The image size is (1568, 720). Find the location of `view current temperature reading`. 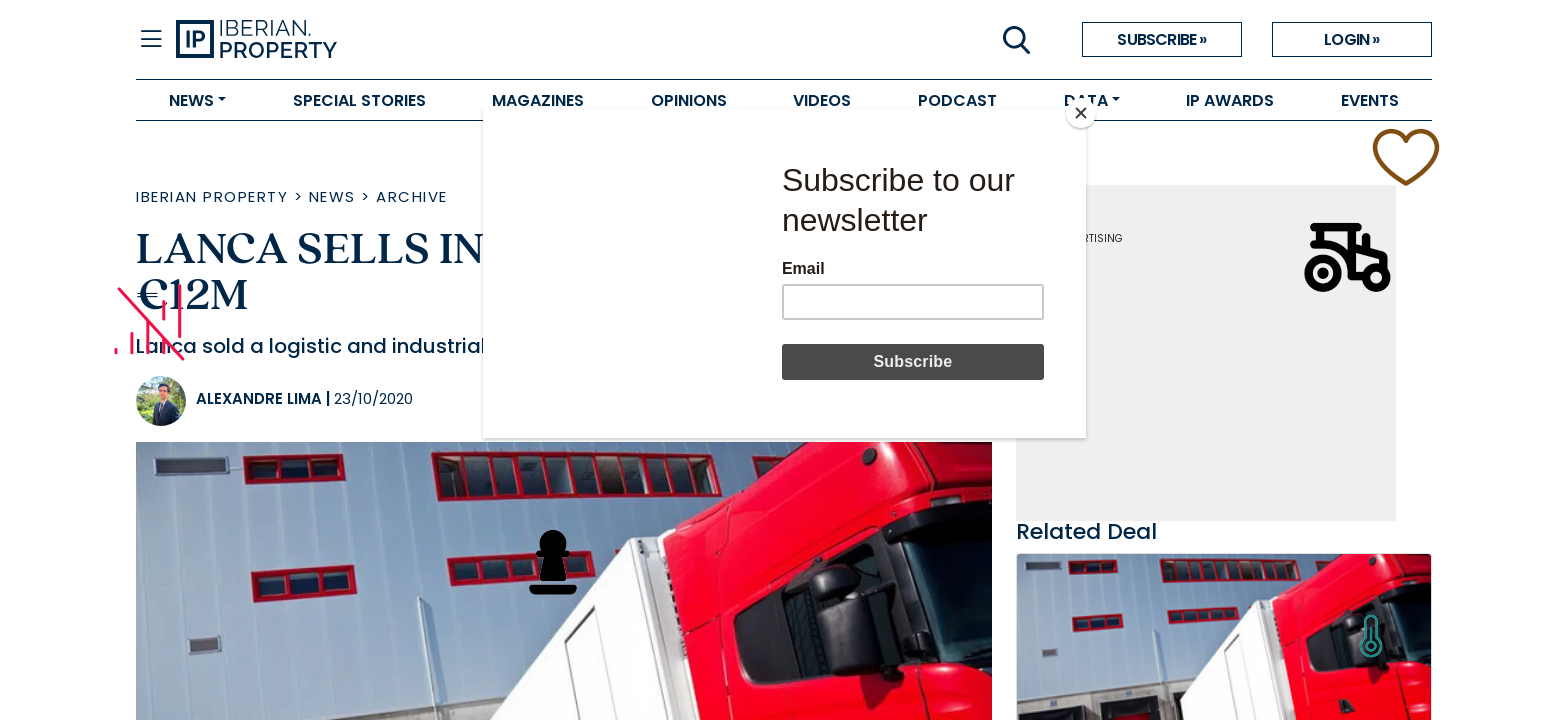

view current temperature reading is located at coordinates (1371, 636).